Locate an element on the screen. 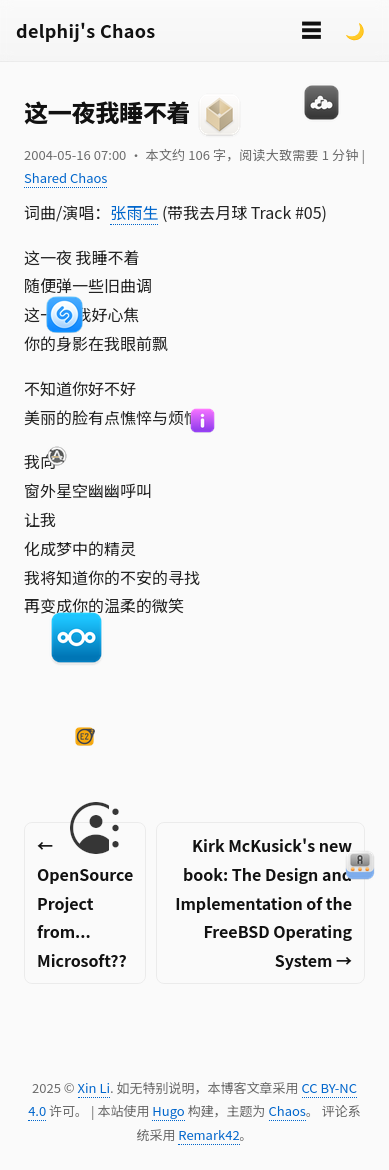  open flatpak software manager is located at coordinates (219, 114).